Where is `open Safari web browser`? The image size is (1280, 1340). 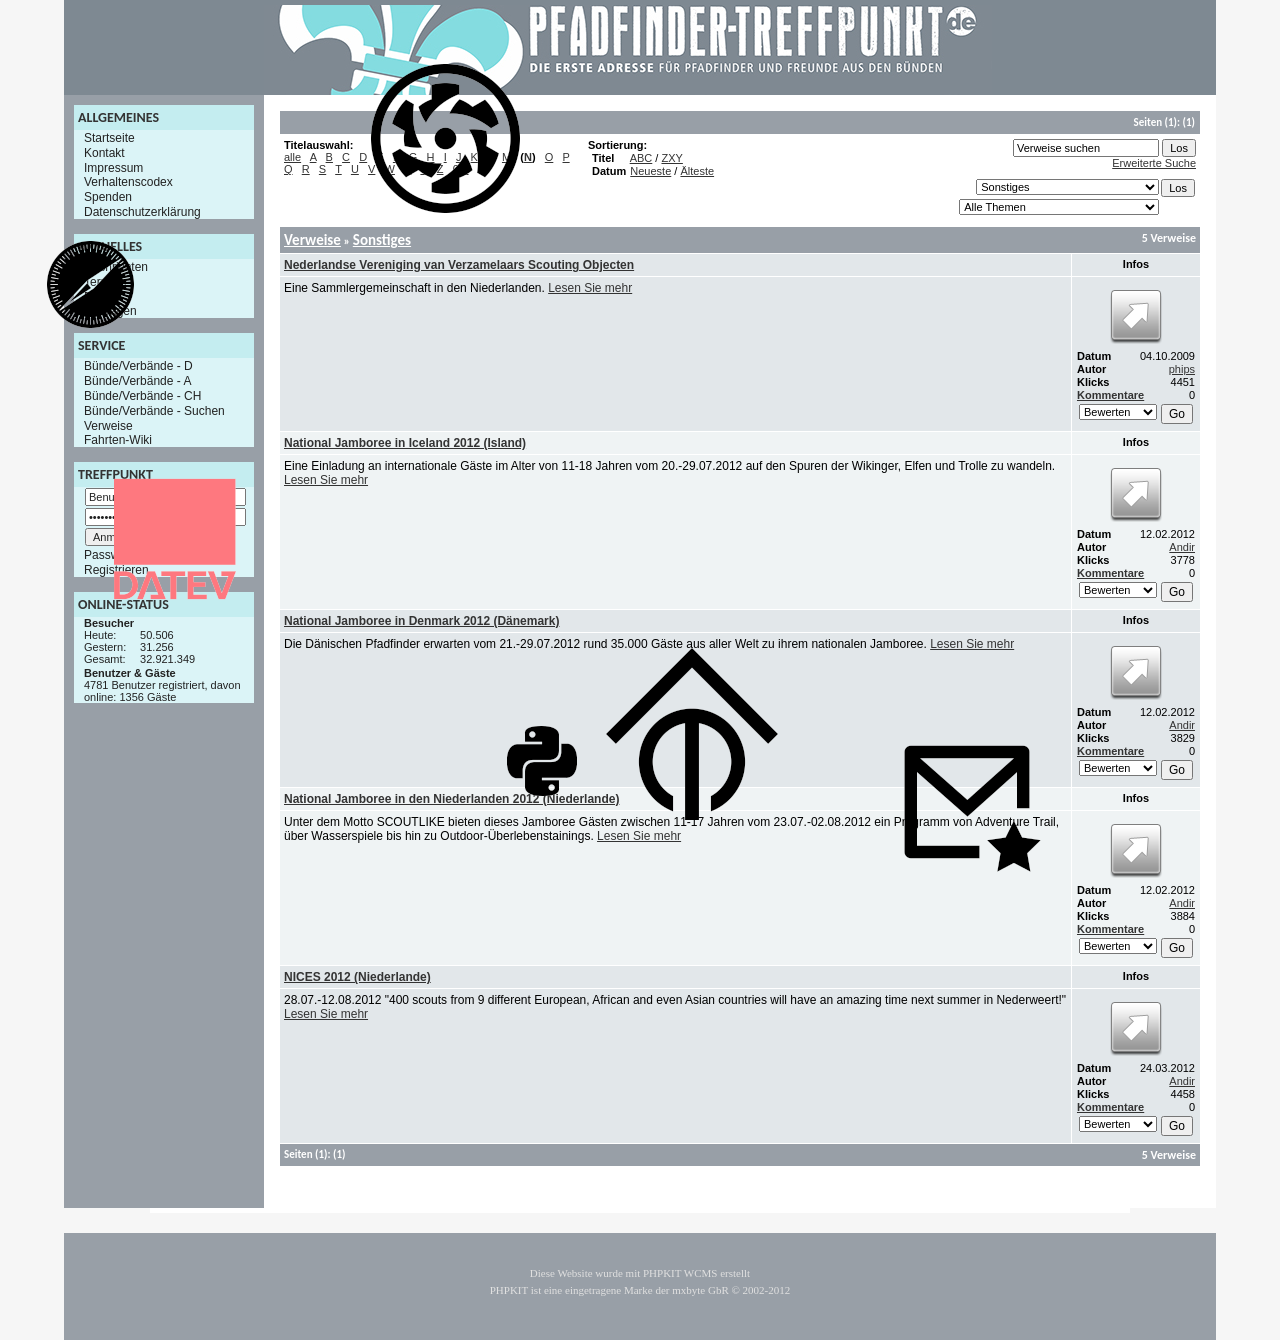
open Safari web browser is located at coordinates (90, 284).